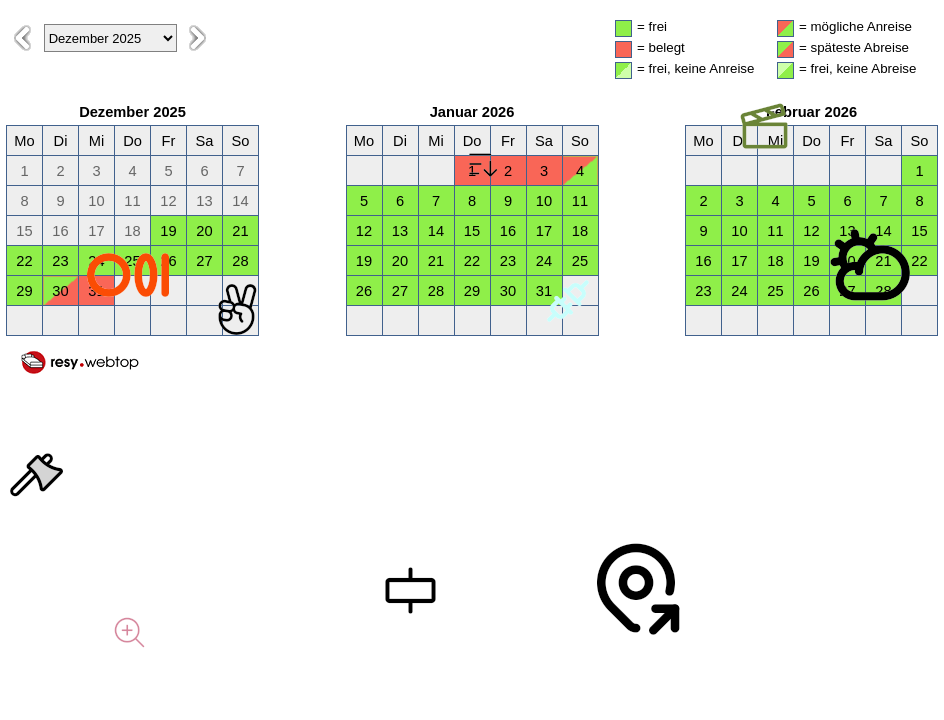 This screenshot has height=720, width=944. What do you see at coordinates (236, 309) in the screenshot?
I see `send a peace sign reaction` at bounding box center [236, 309].